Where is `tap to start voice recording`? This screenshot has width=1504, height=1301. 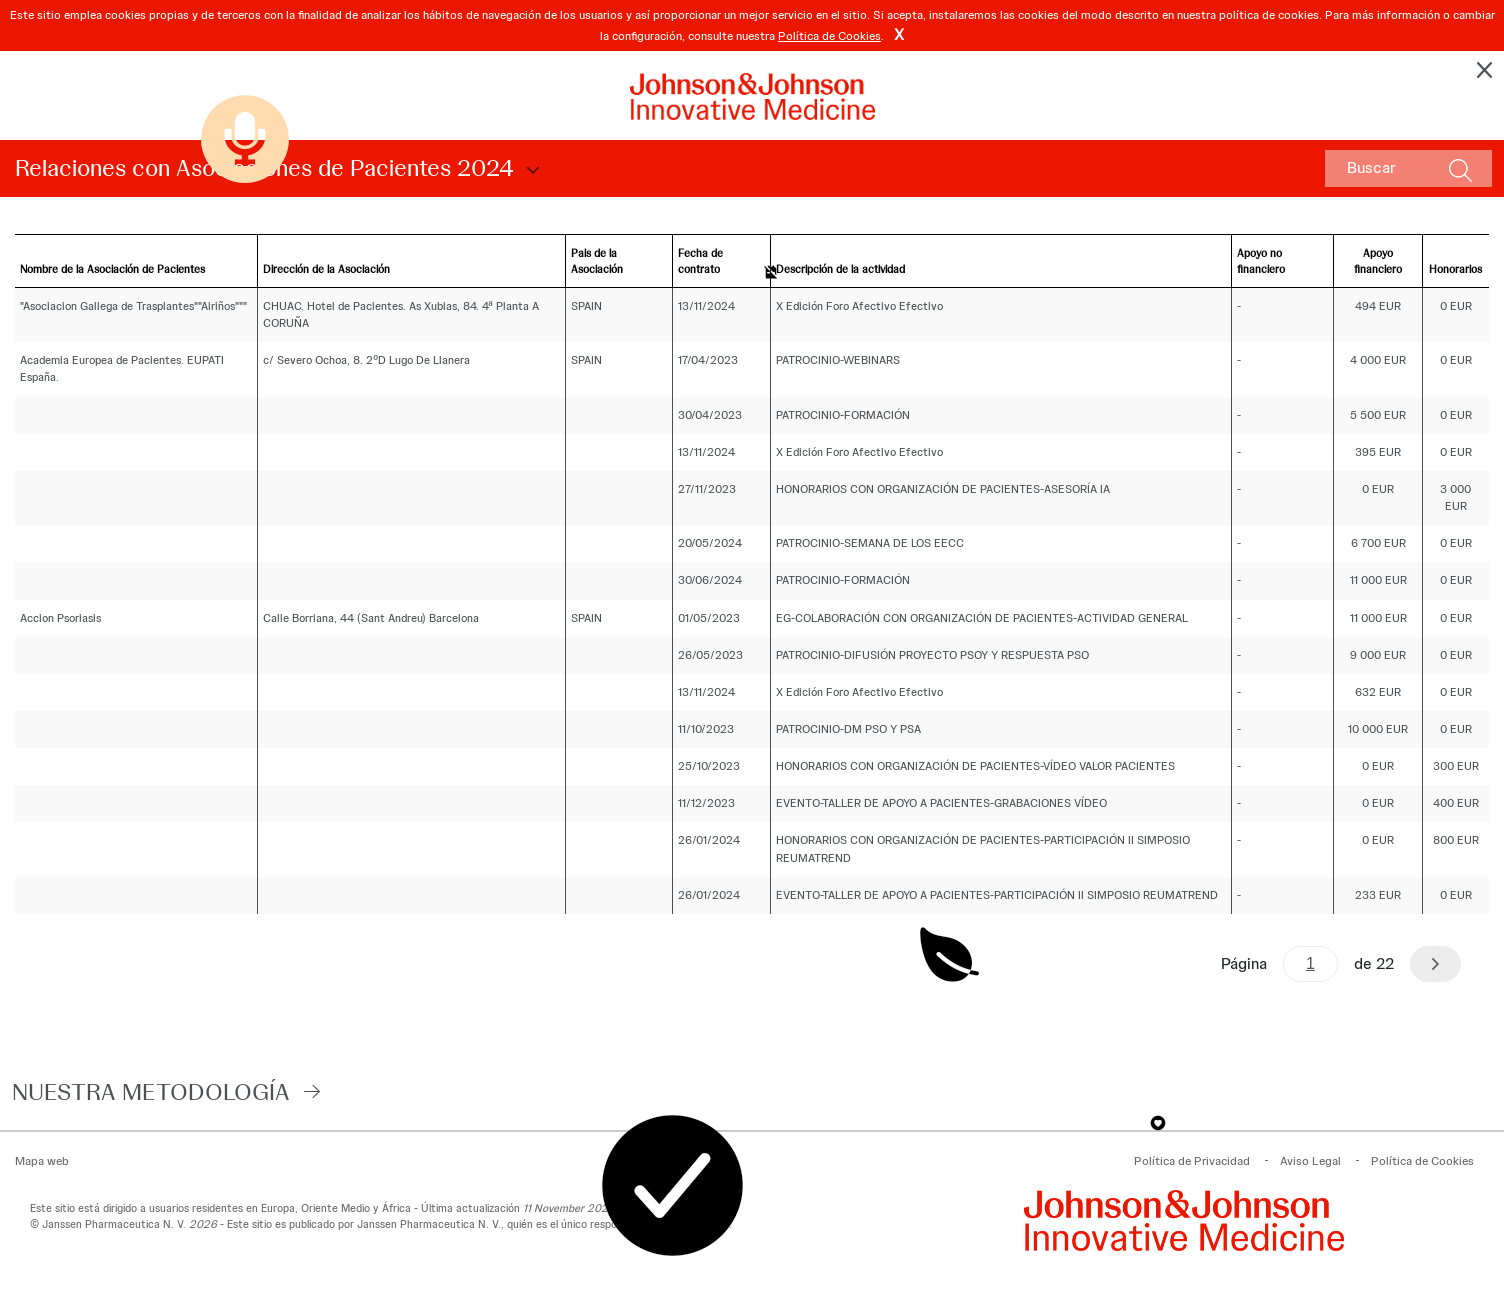 tap to start voice recording is located at coordinates (245, 139).